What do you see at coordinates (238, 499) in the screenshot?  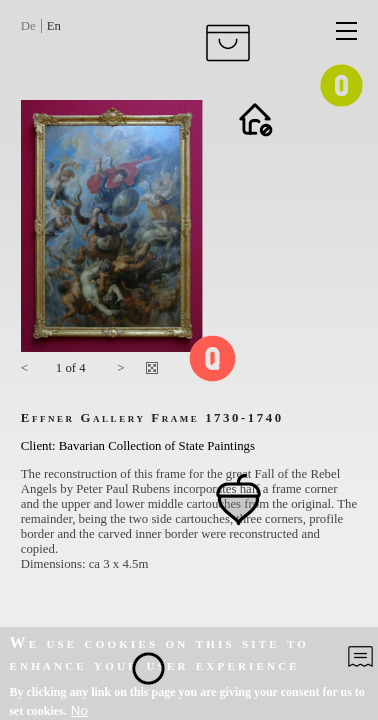 I see `nature or outdoors category indicator` at bounding box center [238, 499].